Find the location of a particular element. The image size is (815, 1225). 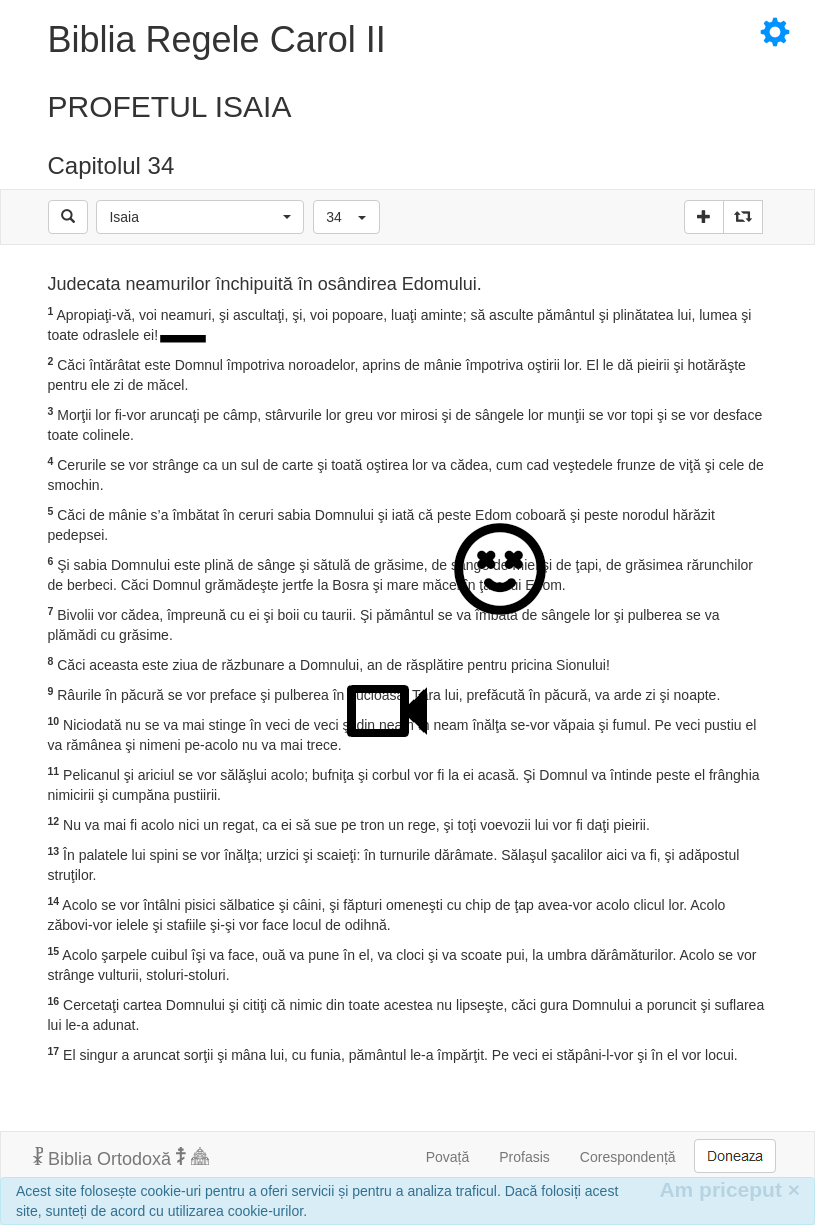

start a video call is located at coordinates (387, 711).